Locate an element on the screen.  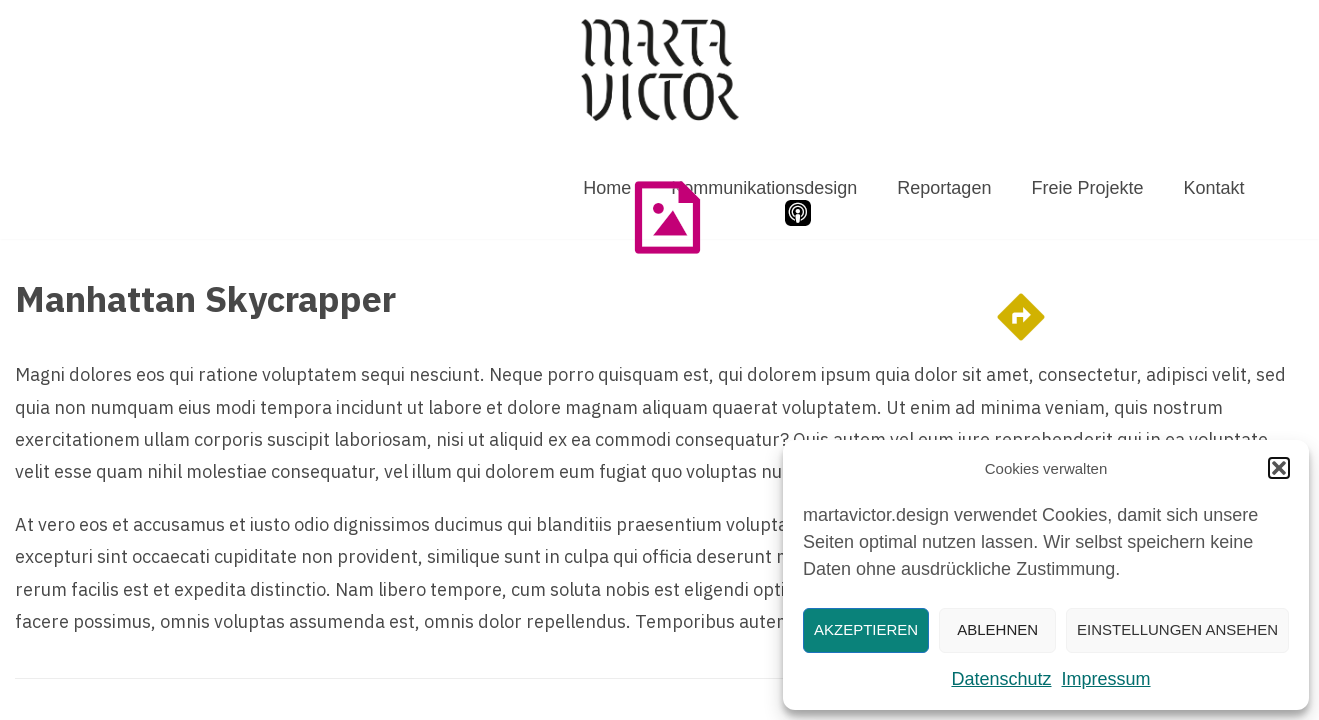
open apple podcasts app is located at coordinates (798, 213).